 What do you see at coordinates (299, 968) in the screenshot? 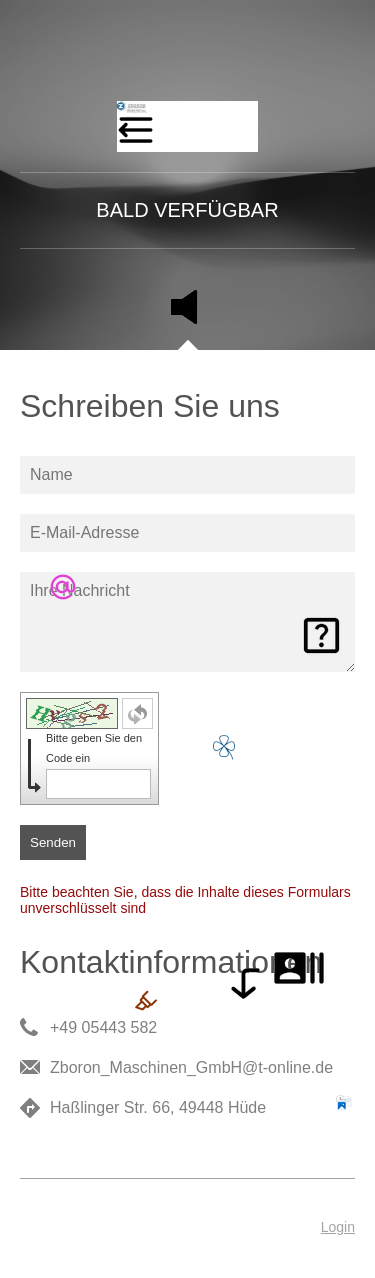
I see `view recently contacted people` at bounding box center [299, 968].